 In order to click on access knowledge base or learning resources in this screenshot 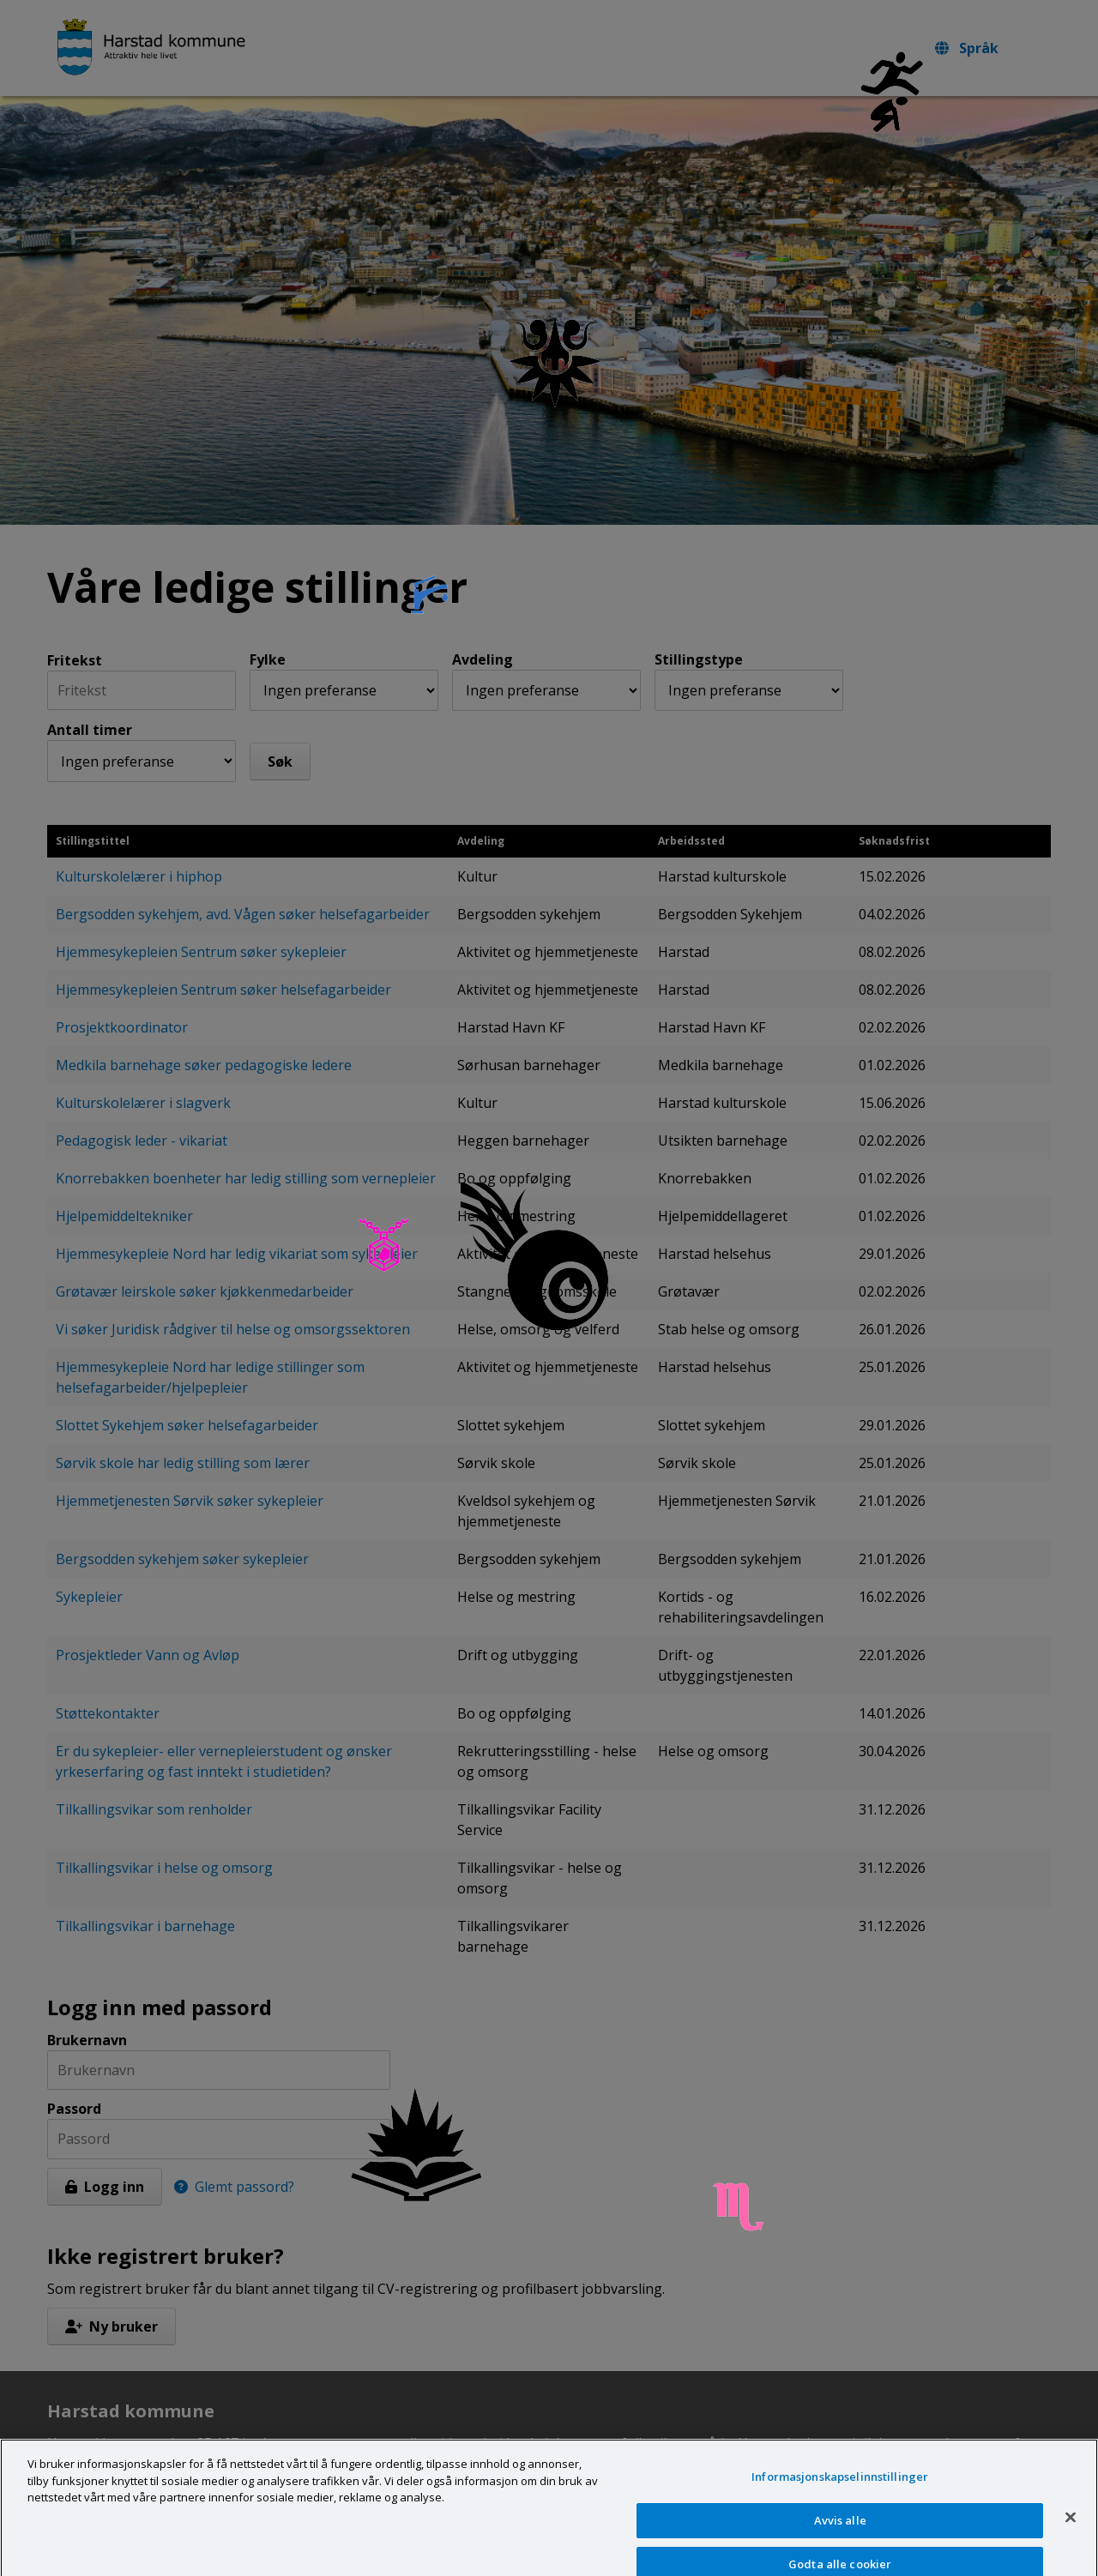, I will do `click(416, 2154)`.